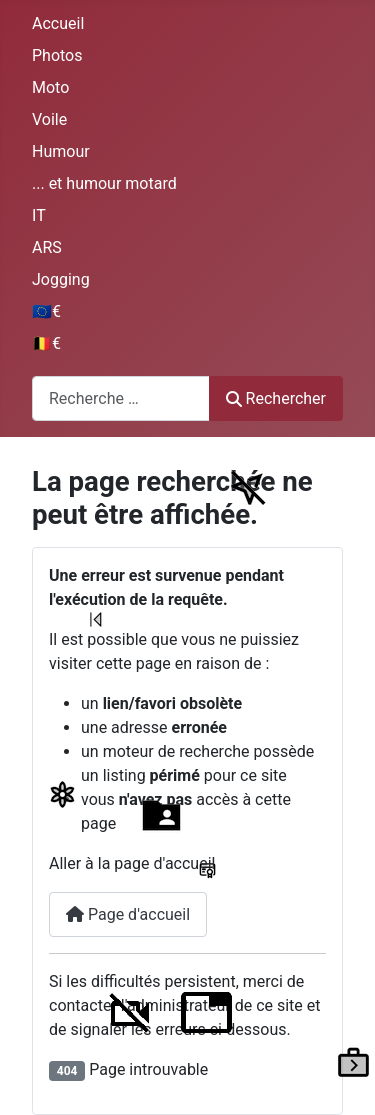 The height and width of the screenshot is (1115, 375). Describe the element at coordinates (353, 1061) in the screenshot. I see `schedule task for next week` at that location.